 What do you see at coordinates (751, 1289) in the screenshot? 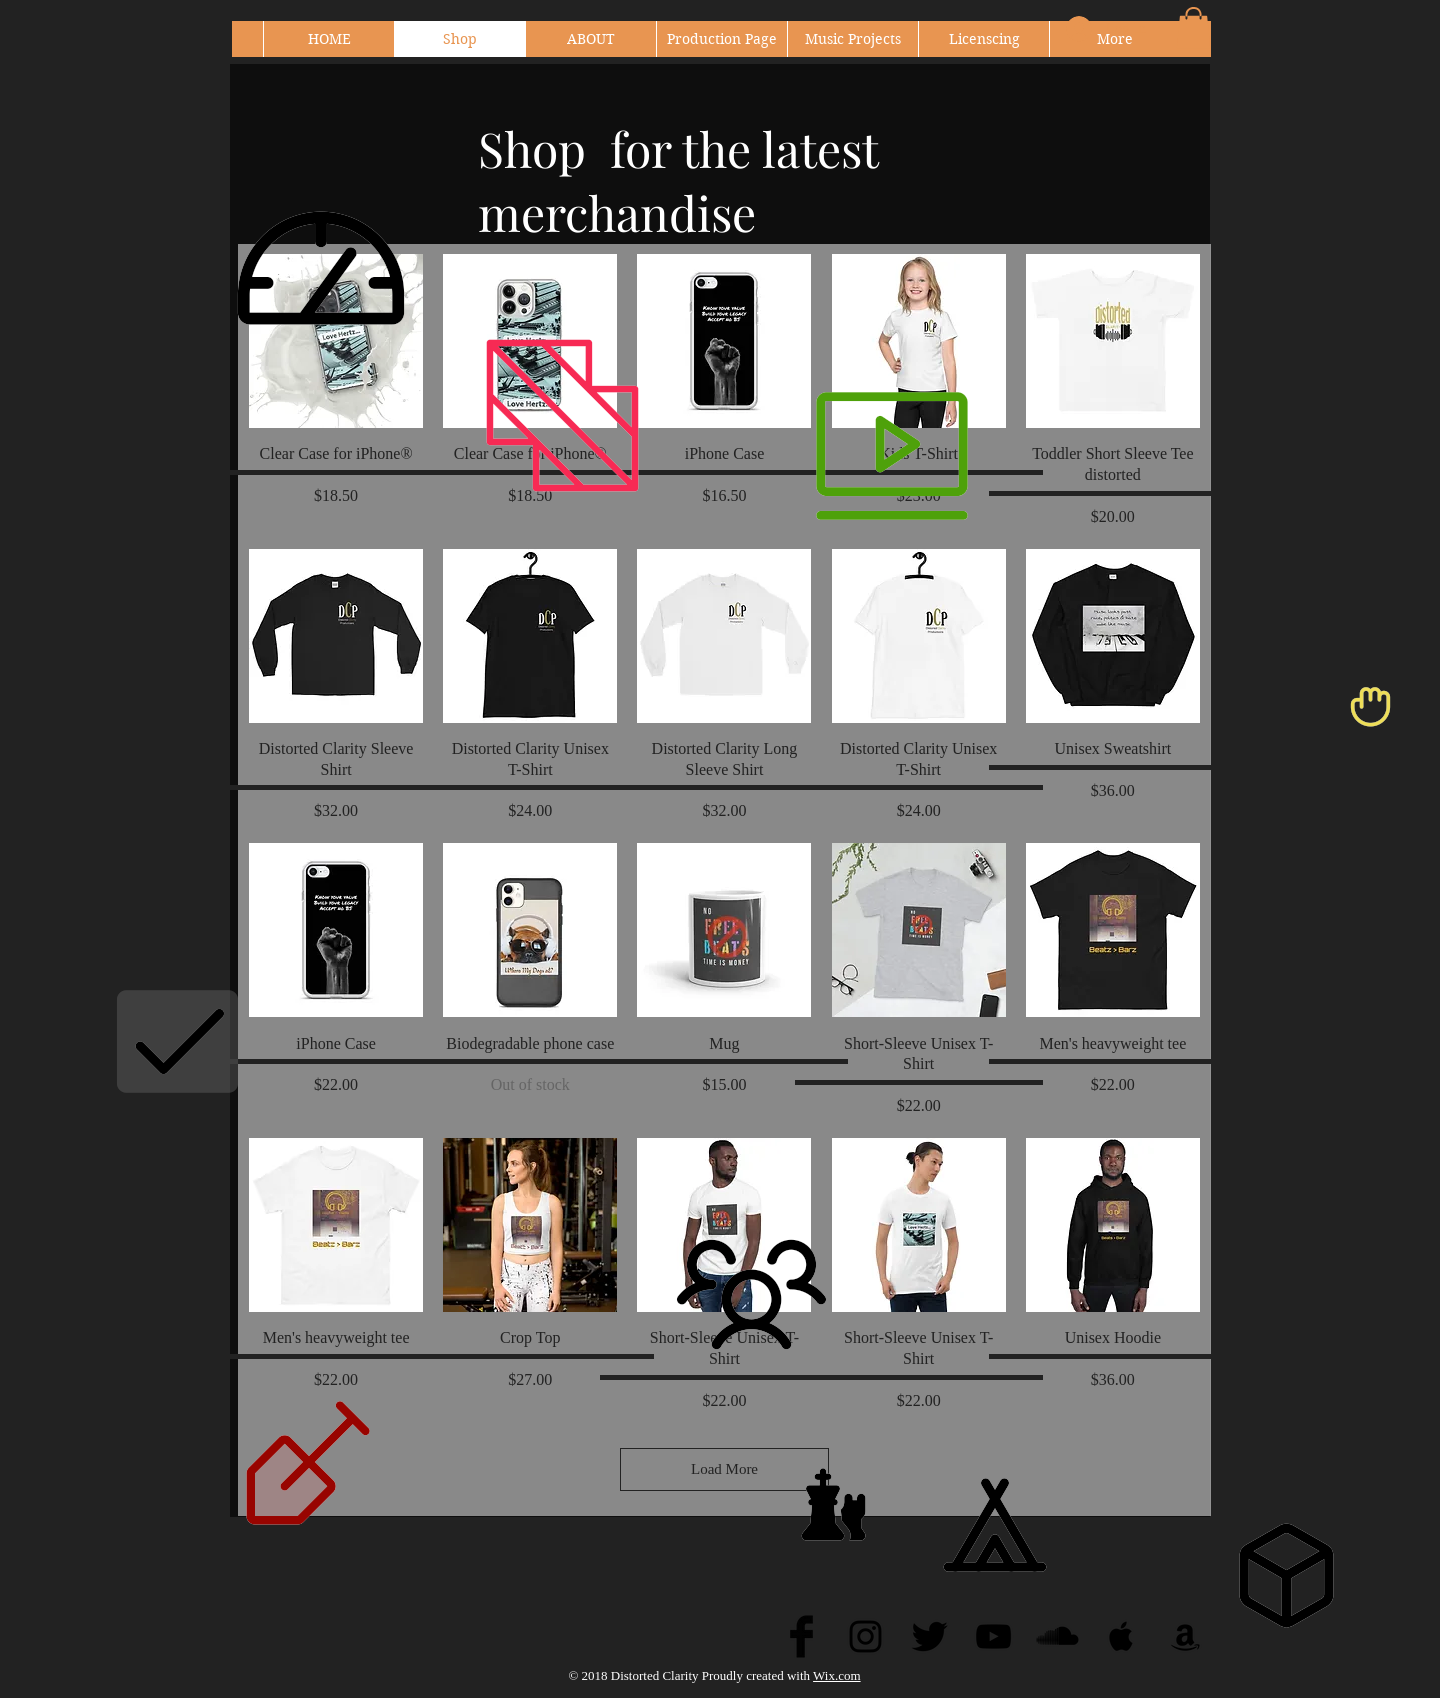
I see `view group members or team` at bounding box center [751, 1289].